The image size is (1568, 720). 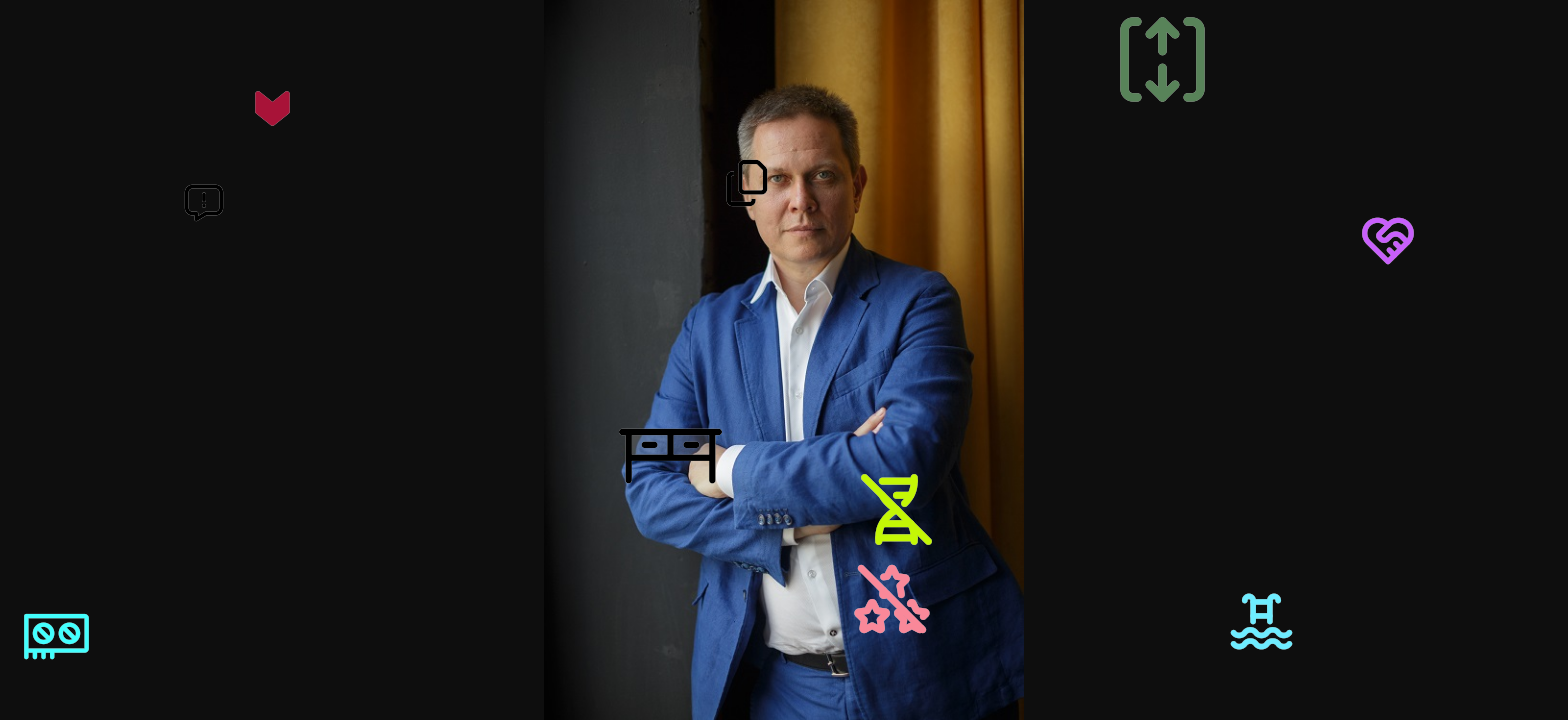 I want to click on access workspace or office settings, so click(x=670, y=454).